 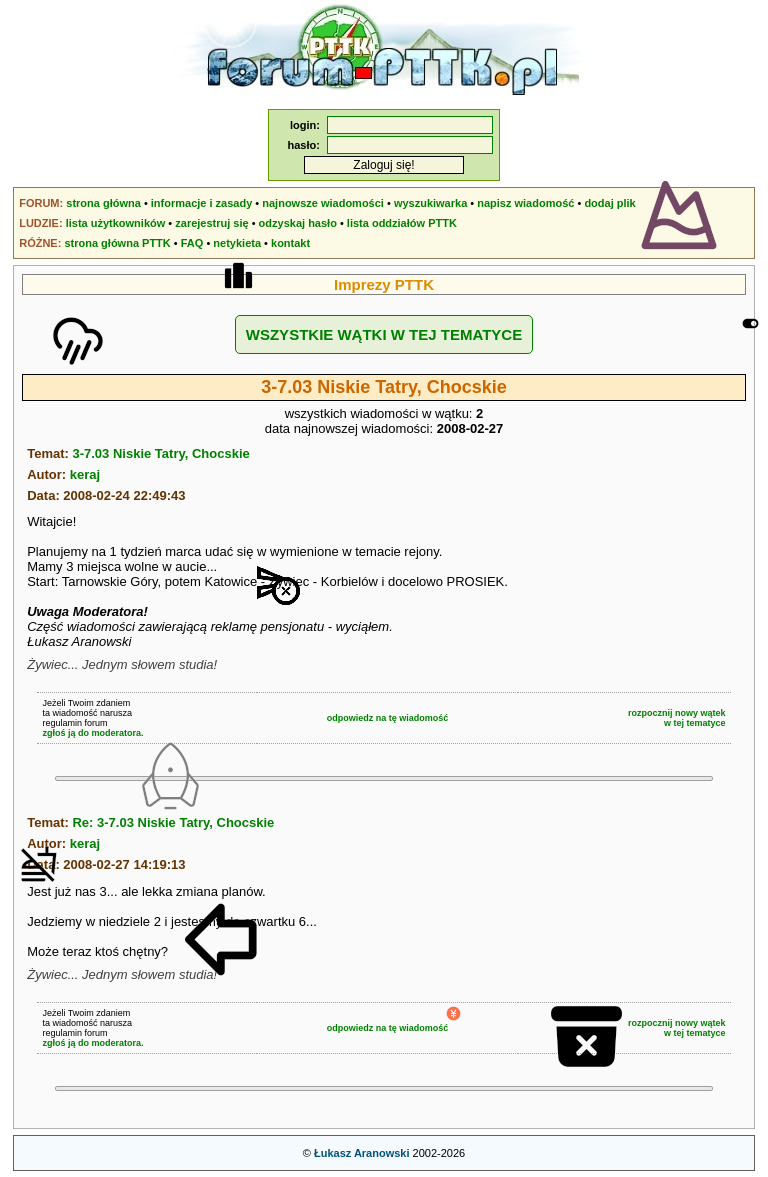 What do you see at coordinates (39, 864) in the screenshot?
I see `indicates no food allowed in this area` at bounding box center [39, 864].